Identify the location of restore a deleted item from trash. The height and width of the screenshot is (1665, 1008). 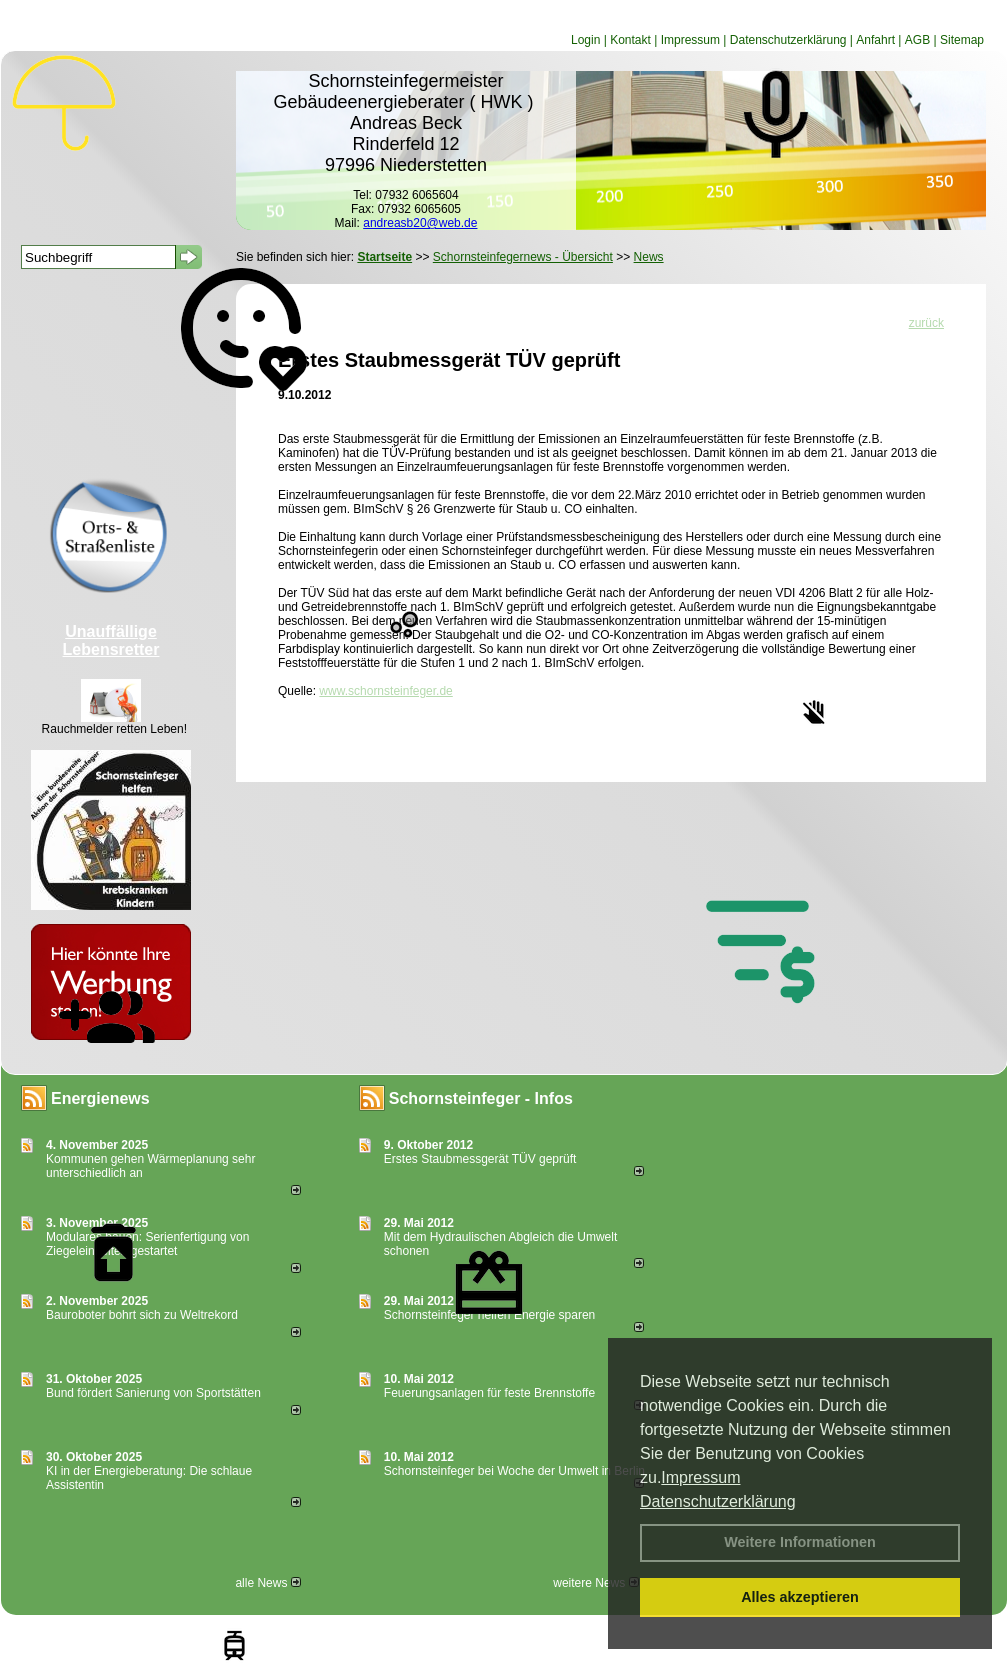
(113, 1252).